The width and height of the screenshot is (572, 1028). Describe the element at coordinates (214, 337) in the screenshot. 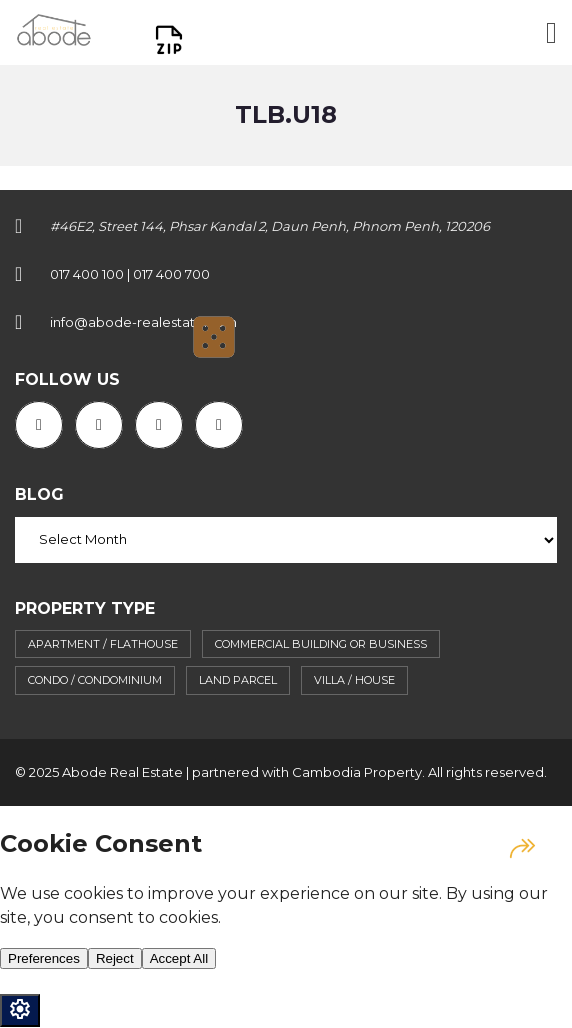

I see `indicates a random or chance-based action` at that location.